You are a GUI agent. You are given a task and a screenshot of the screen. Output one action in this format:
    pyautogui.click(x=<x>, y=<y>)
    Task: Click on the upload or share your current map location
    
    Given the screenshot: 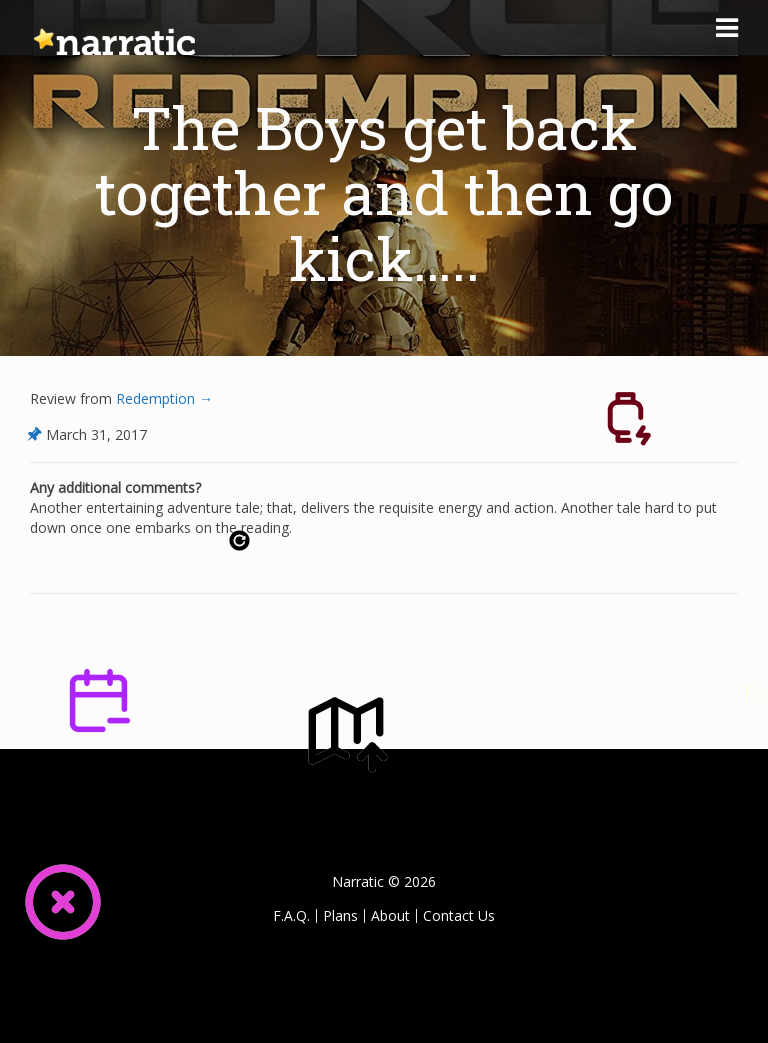 What is the action you would take?
    pyautogui.click(x=346, y=731)
    